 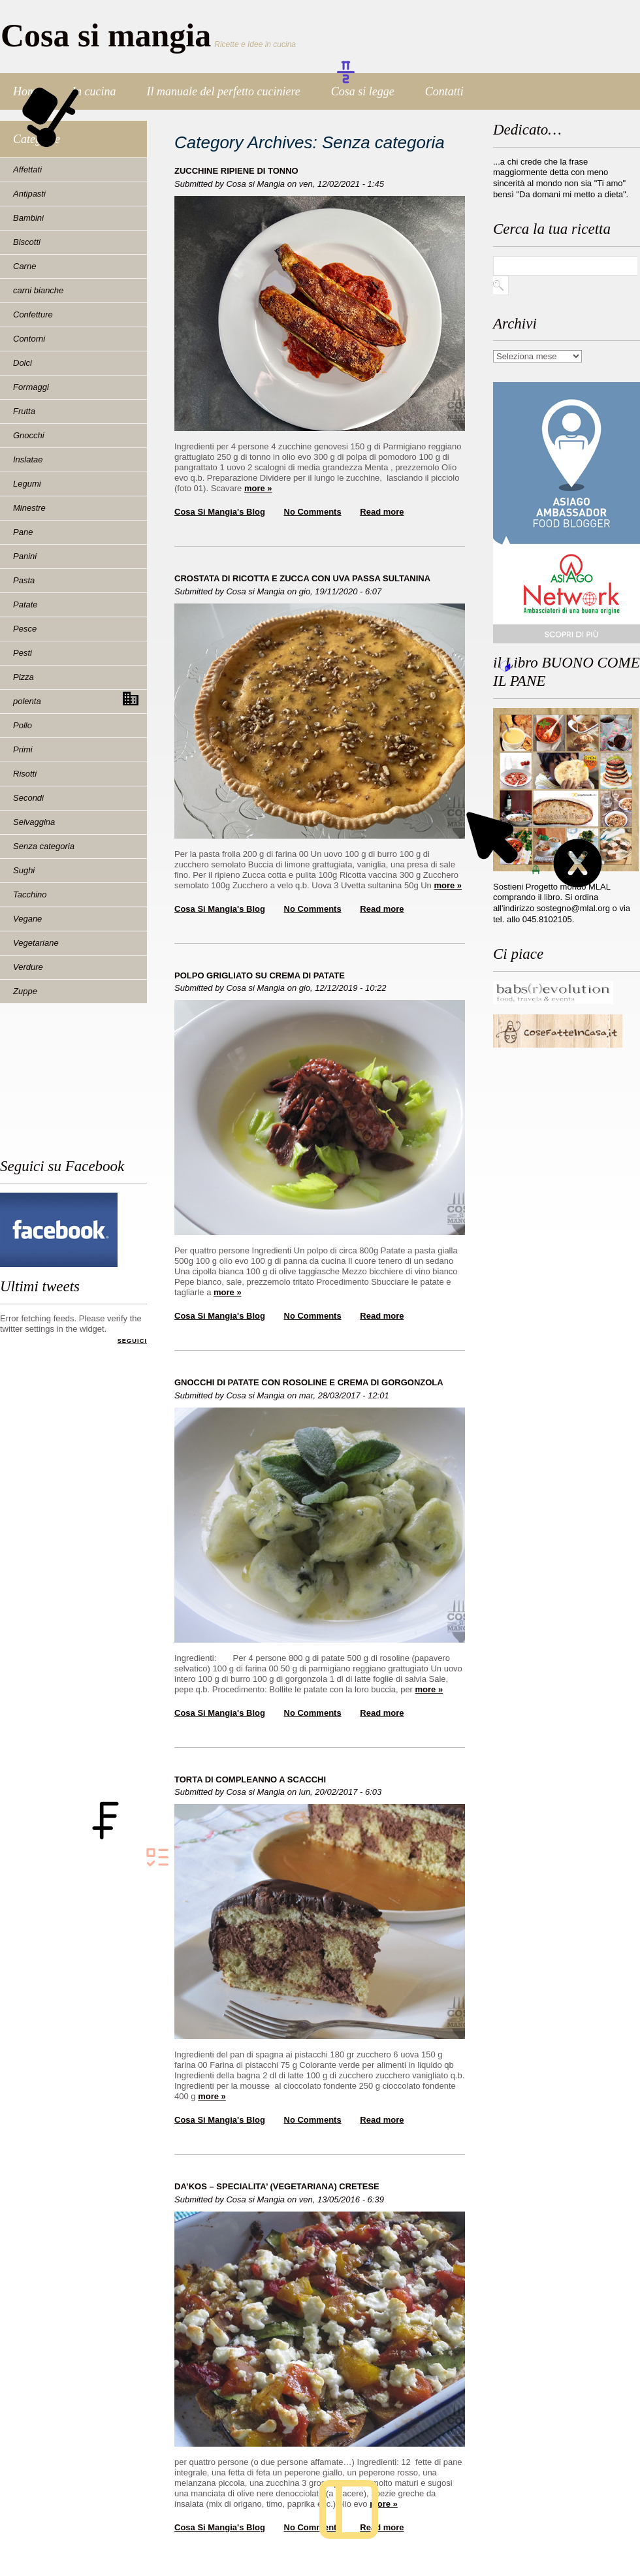 I want to click on view task list or checklist, so click(x=157, y=1857).